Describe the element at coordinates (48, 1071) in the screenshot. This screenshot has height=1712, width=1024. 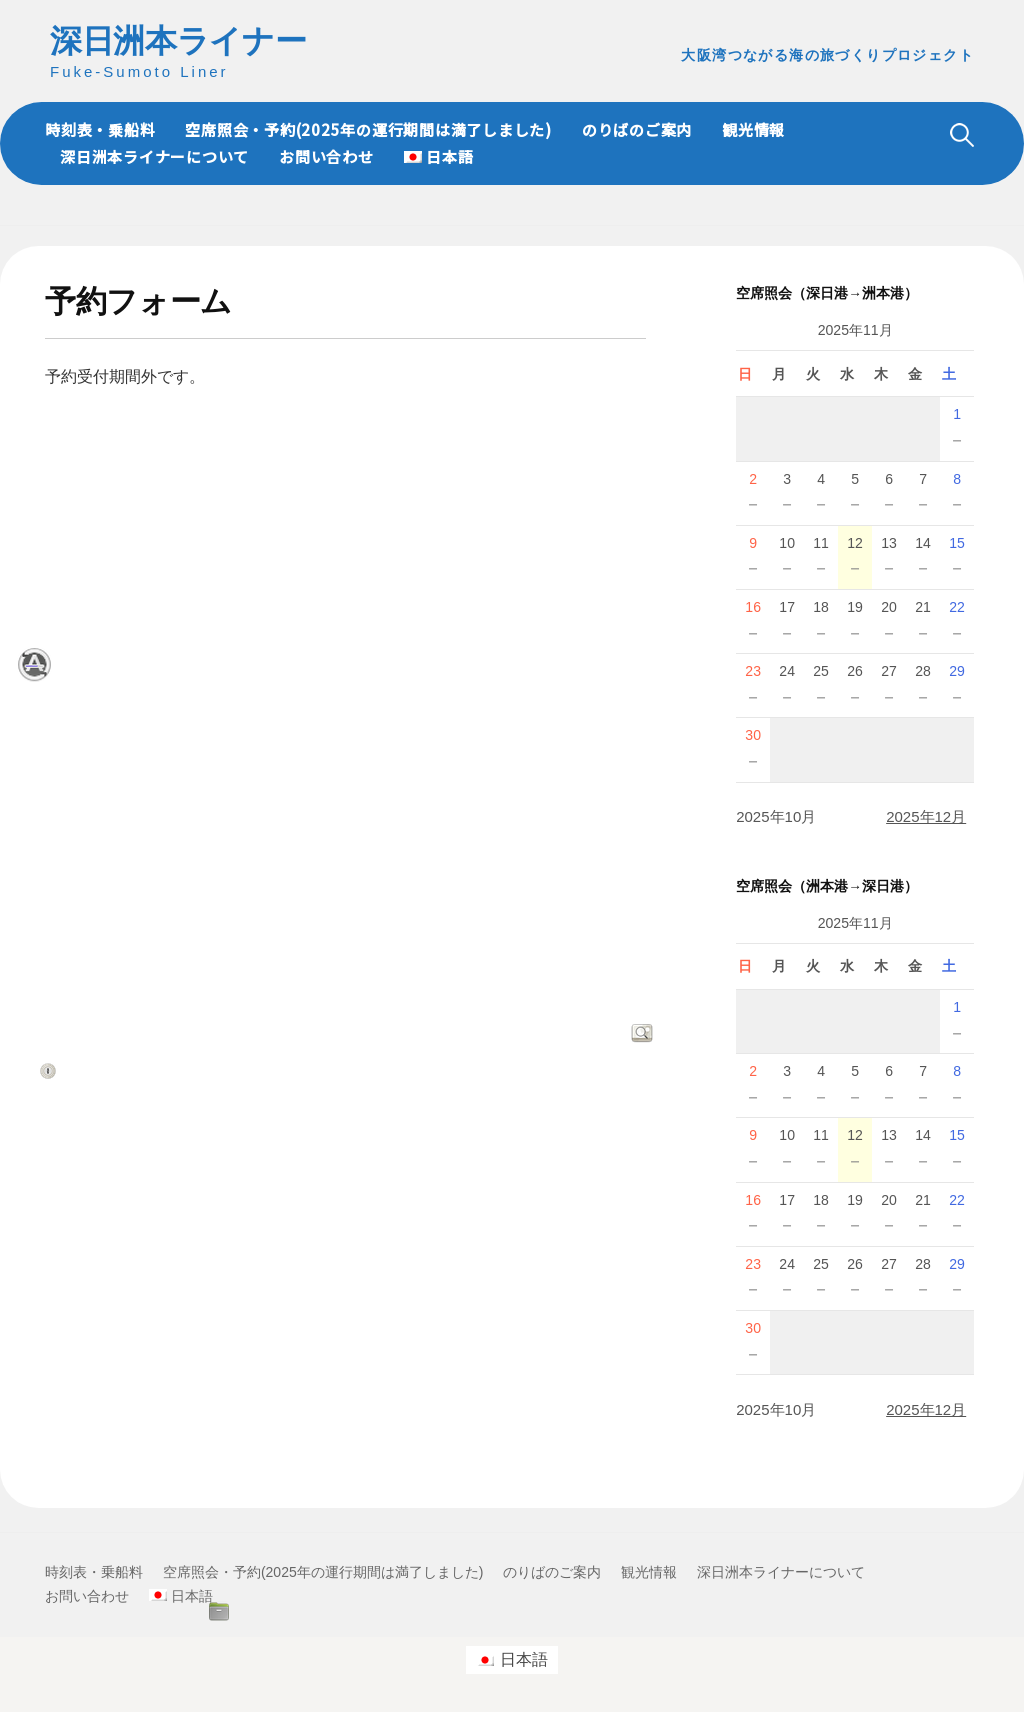
I see `open passwords and keys manager` at that location.